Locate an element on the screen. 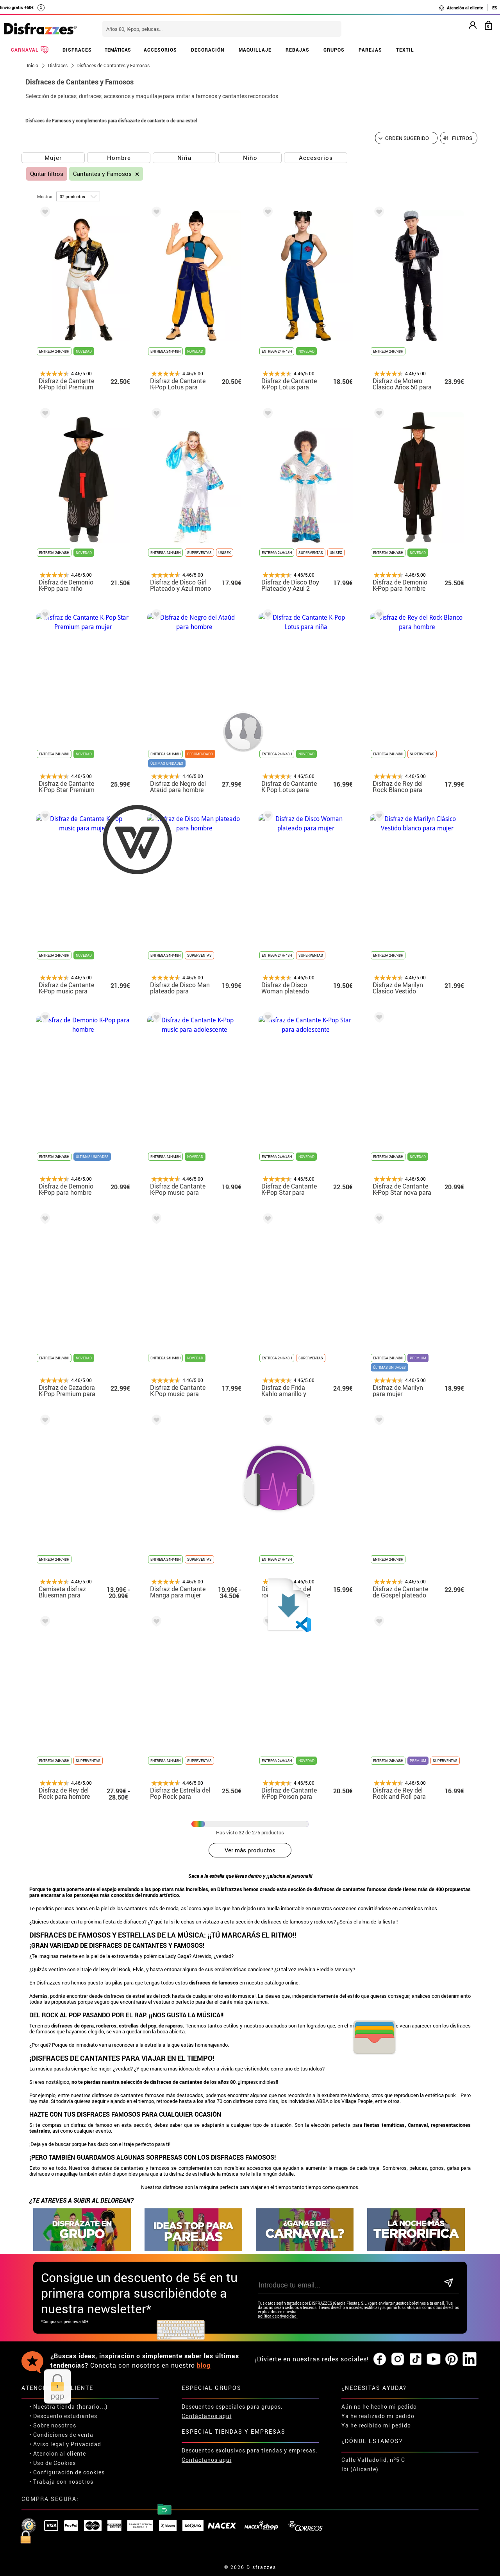 The height and width of the screenshot is (2576, 500). indicates a locked or protected item is located at coordinates (26, 2537).